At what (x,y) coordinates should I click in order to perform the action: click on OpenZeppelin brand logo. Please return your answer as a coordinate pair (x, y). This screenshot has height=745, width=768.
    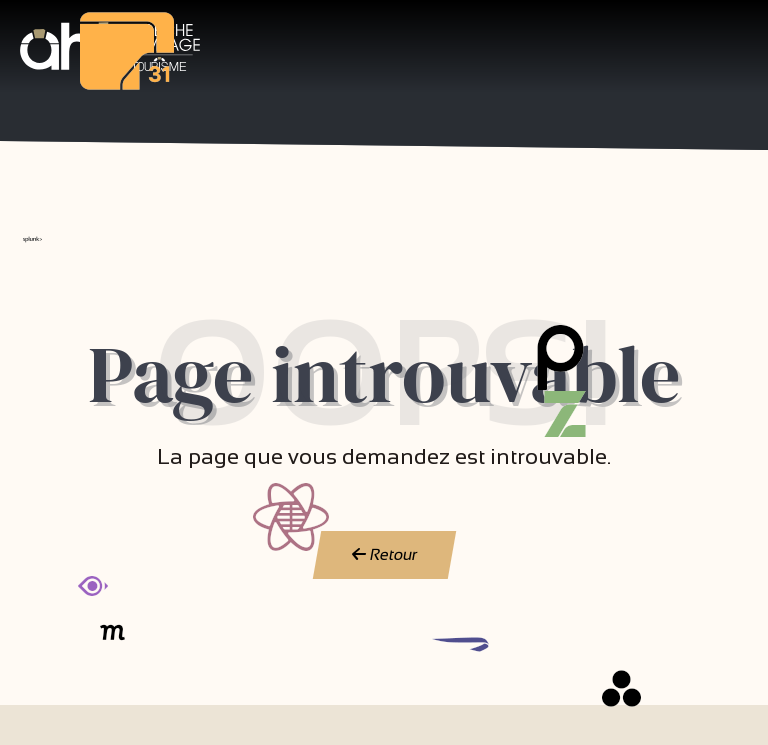
    Looking at the image, I should click on (565, 414).